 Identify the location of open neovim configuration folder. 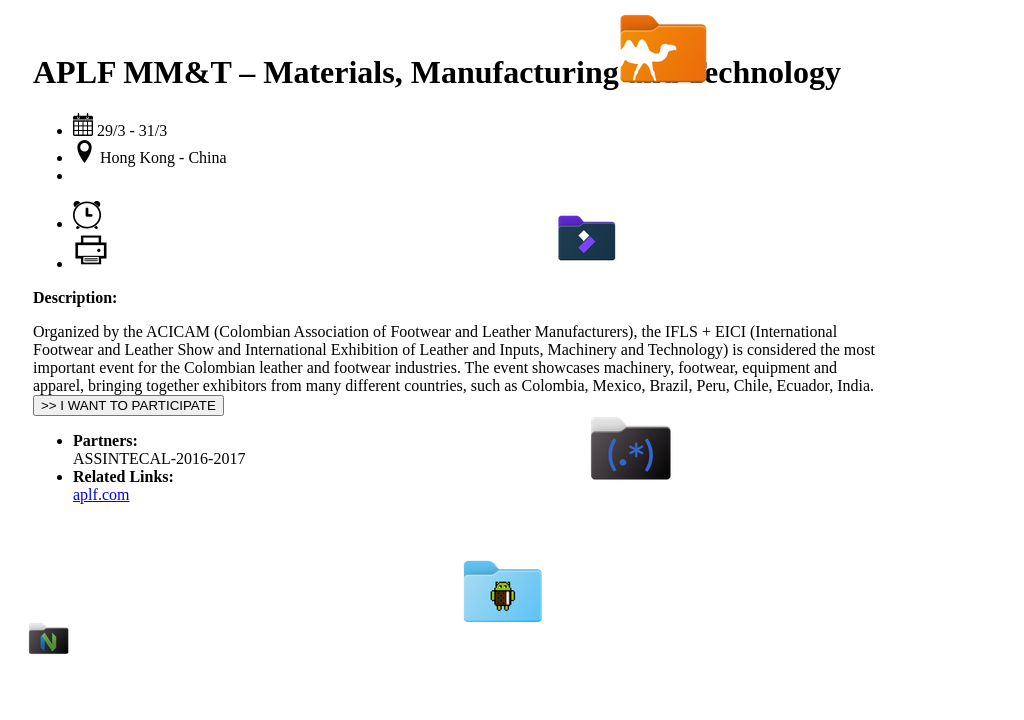
(48, 639).